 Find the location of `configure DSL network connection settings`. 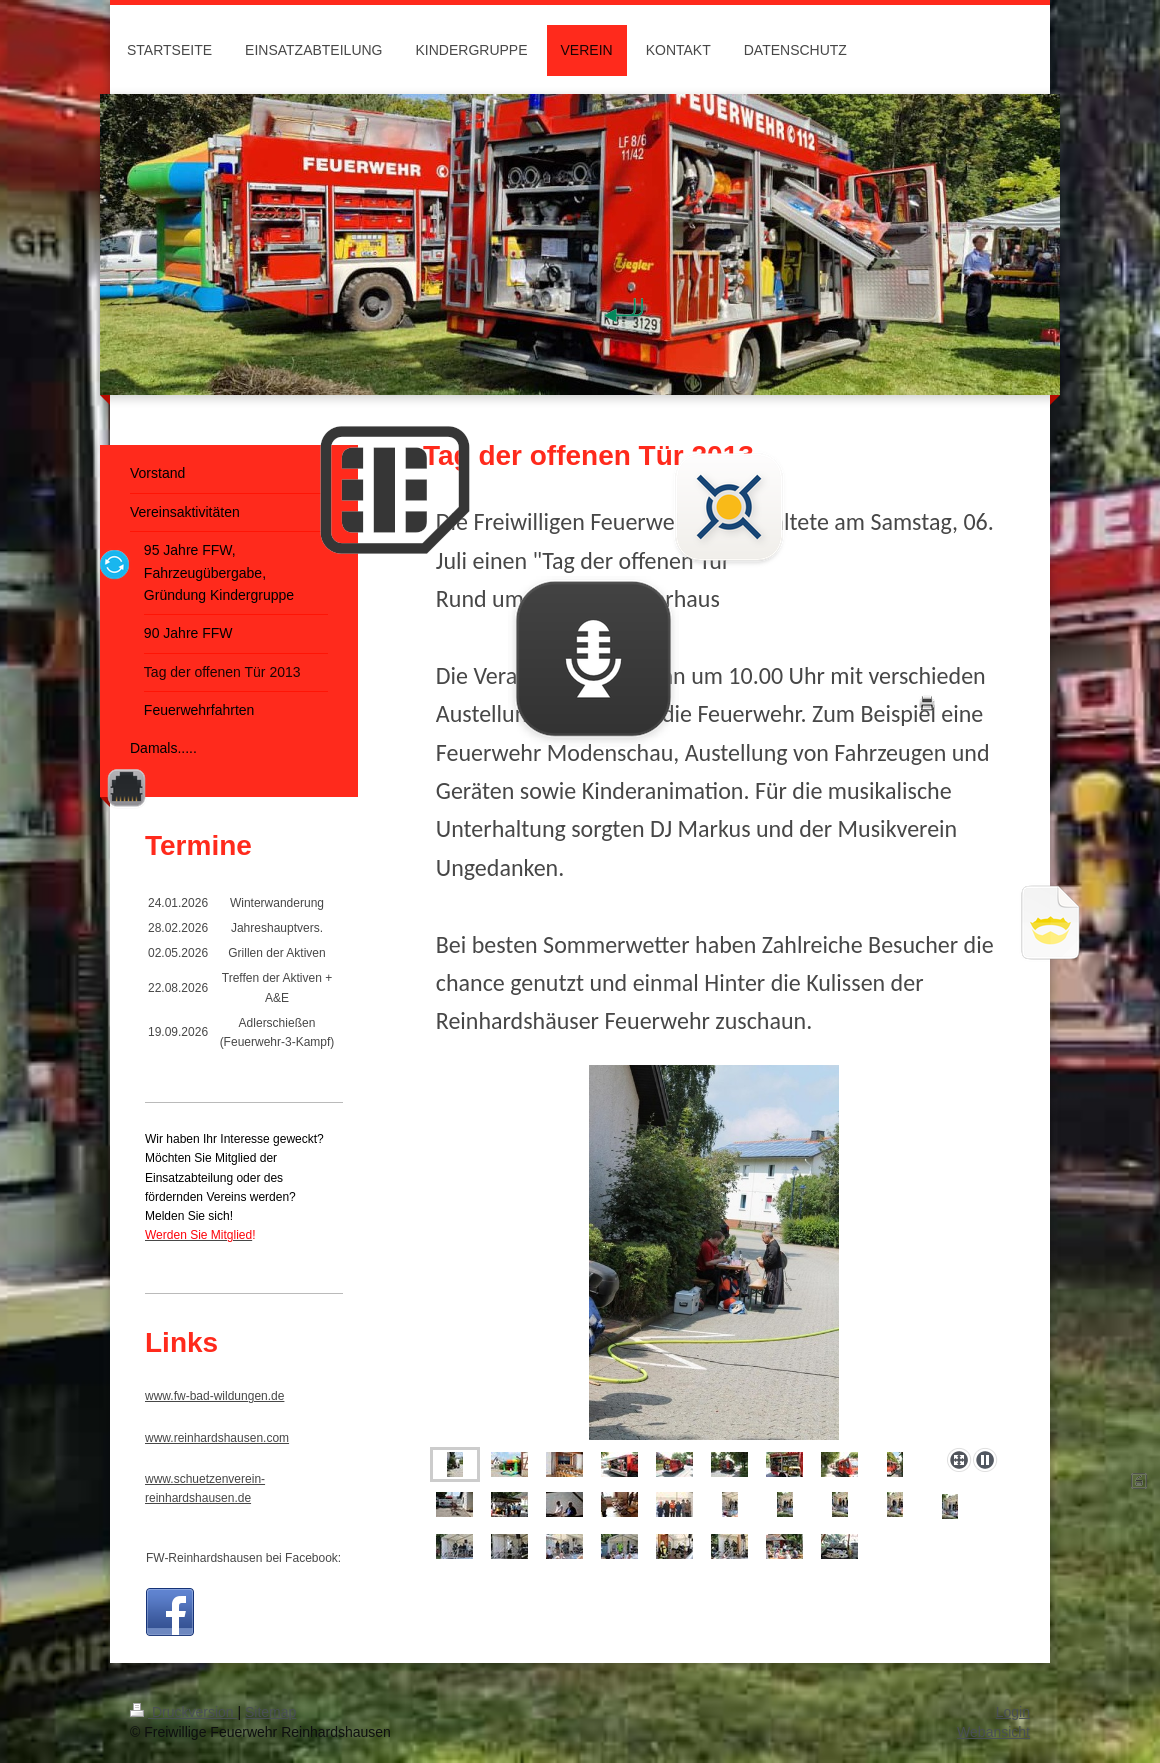

configure DSL network connection settings is located at coordinates (126, 788).